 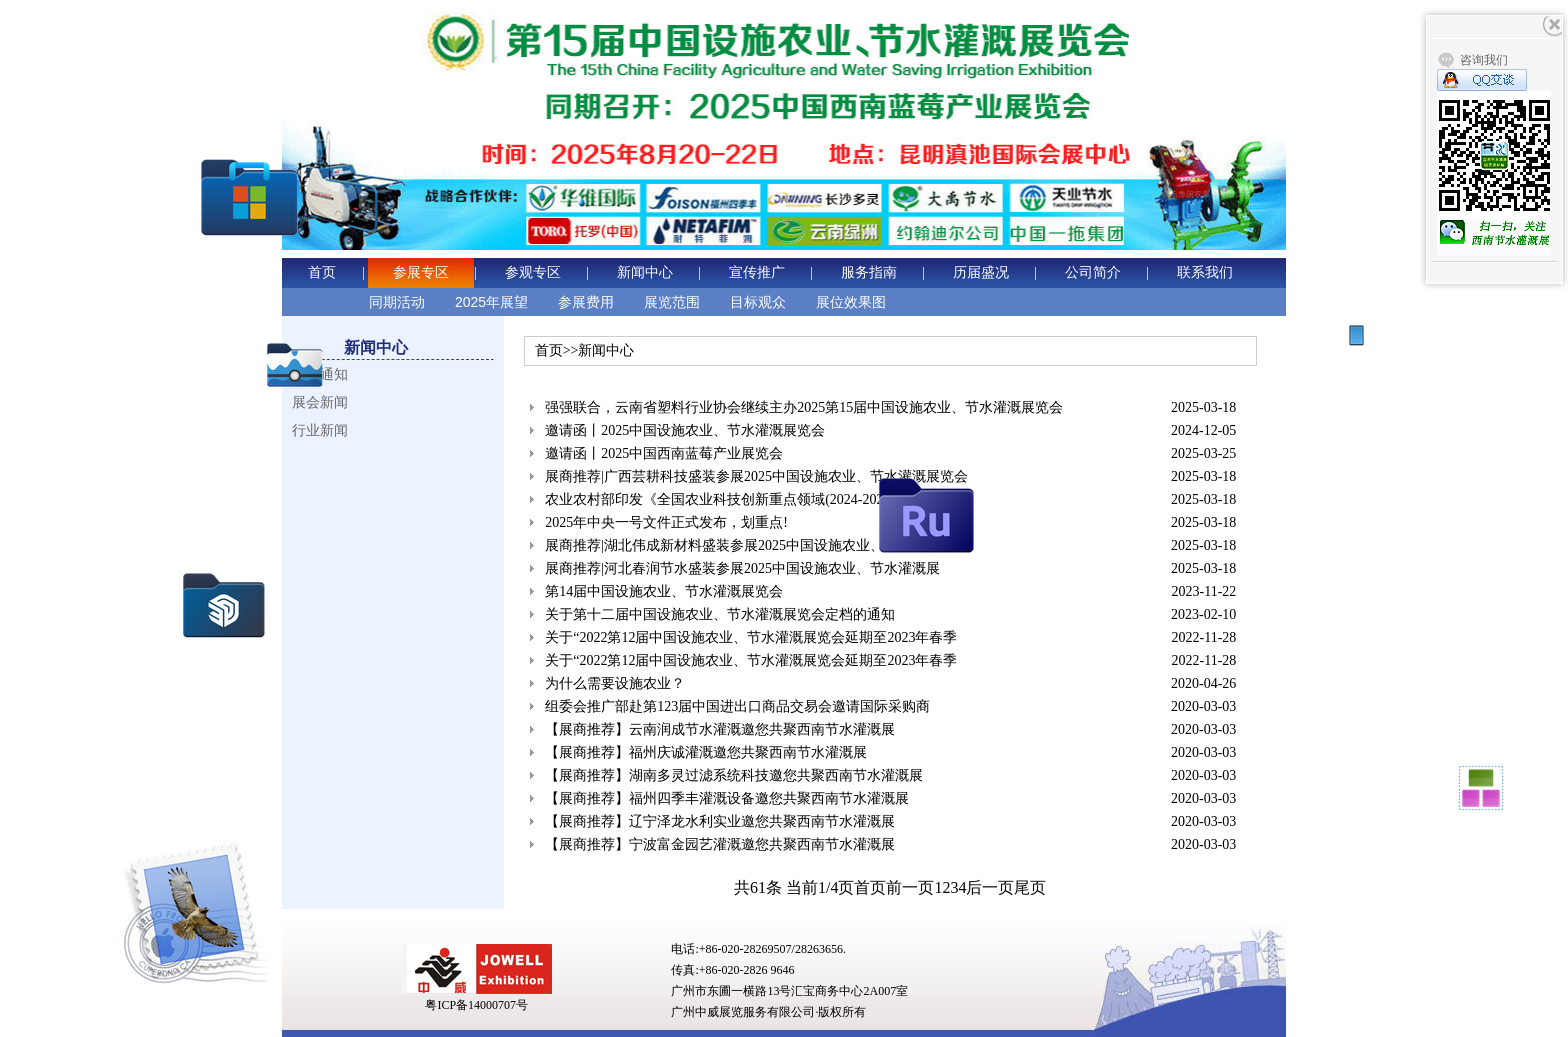 I want to click on folder containing Adobe Premiere Rush project files, so click(x=926, y=518).